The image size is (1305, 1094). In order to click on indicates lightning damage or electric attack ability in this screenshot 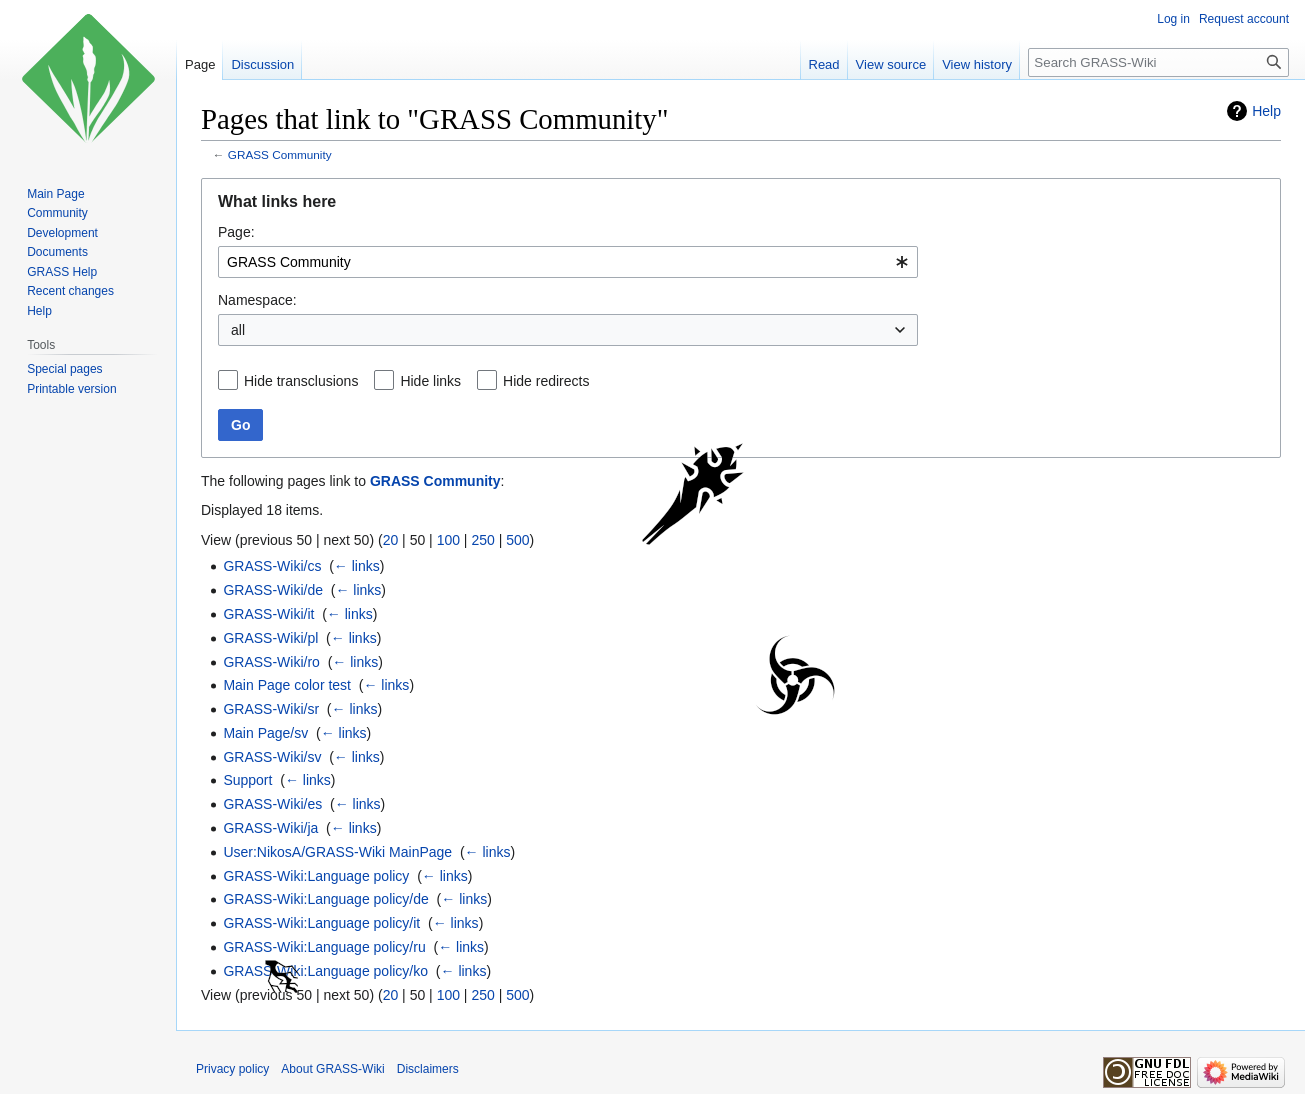, I will do `click(281, 976)`.